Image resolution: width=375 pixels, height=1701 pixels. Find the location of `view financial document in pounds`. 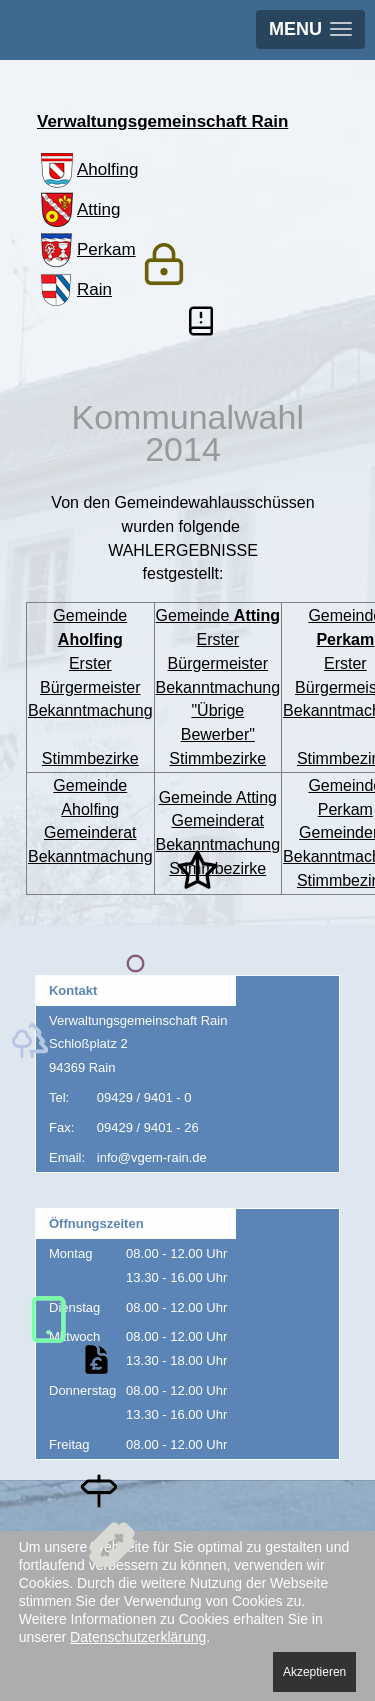

view financial document in pounds is located at coordinates (96, 1359).